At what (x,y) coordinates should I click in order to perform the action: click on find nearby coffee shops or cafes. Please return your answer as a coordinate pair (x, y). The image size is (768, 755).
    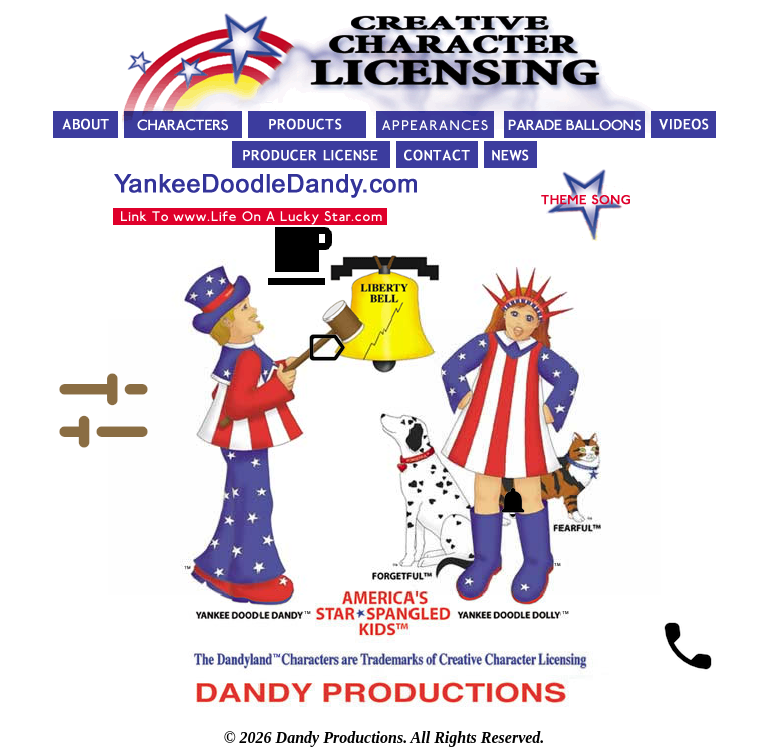
    Looking at the image, I should click on (300, 256).